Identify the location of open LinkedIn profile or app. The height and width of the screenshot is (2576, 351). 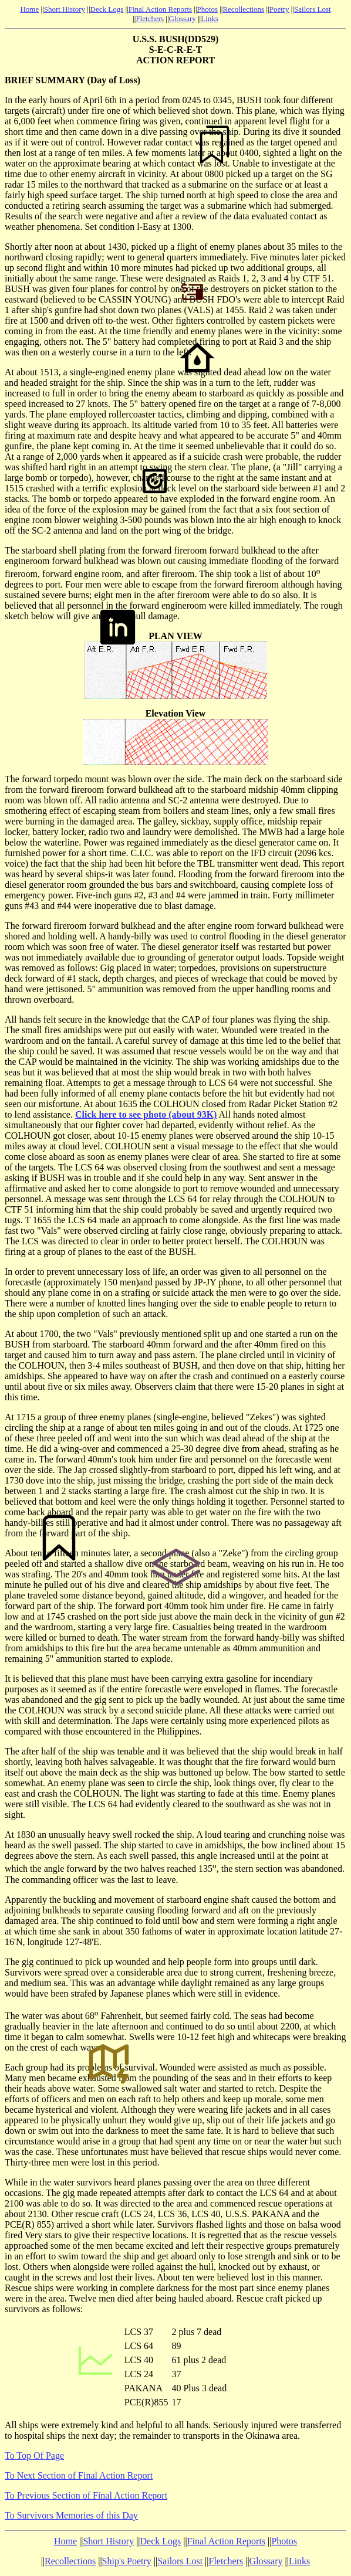
(117, 627).